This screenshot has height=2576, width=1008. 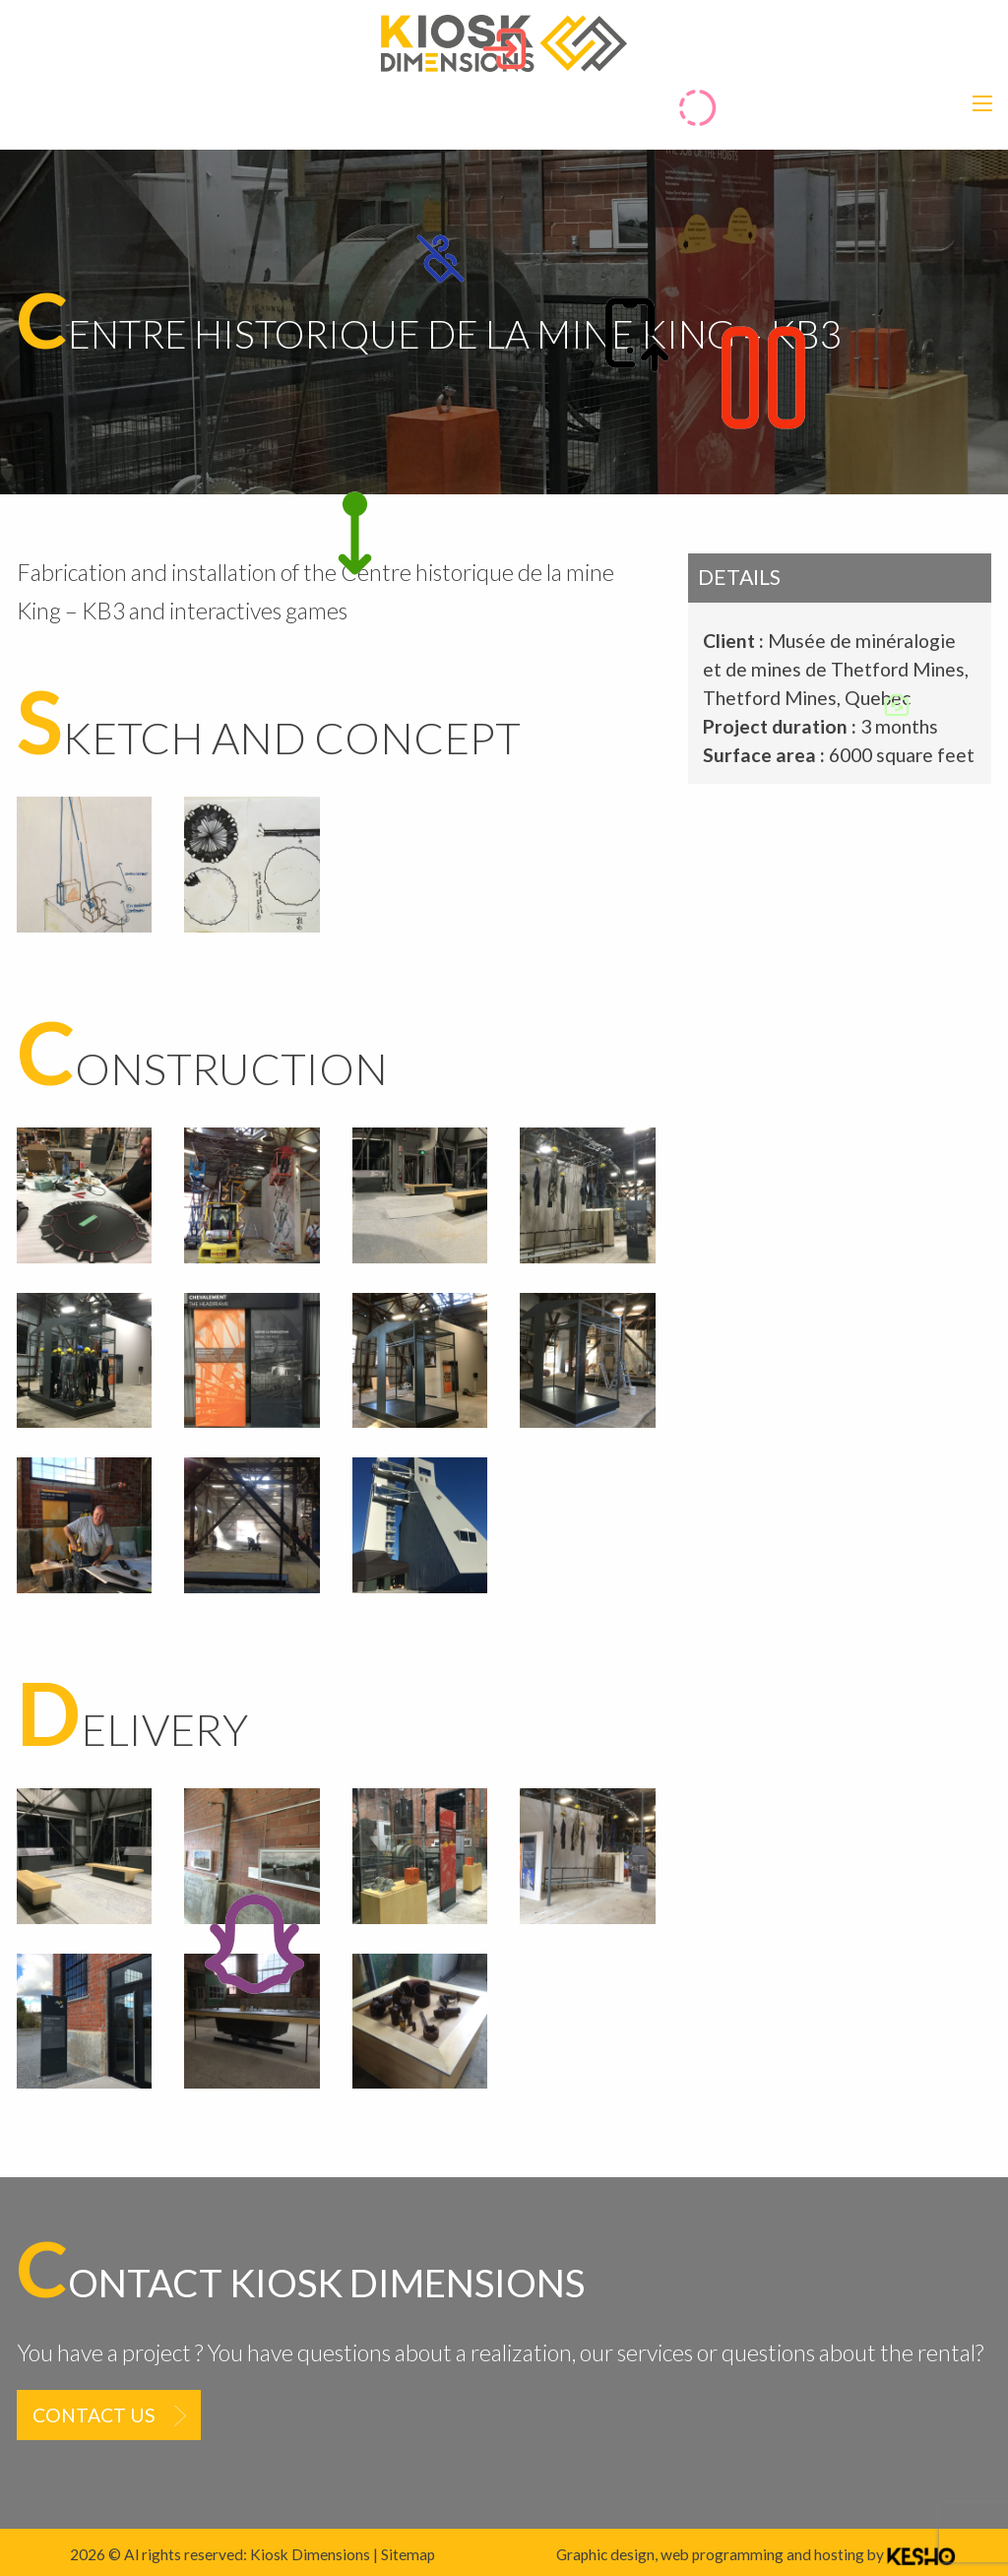 I want to click on scroll down or view more content, so click(x=354, y=533).